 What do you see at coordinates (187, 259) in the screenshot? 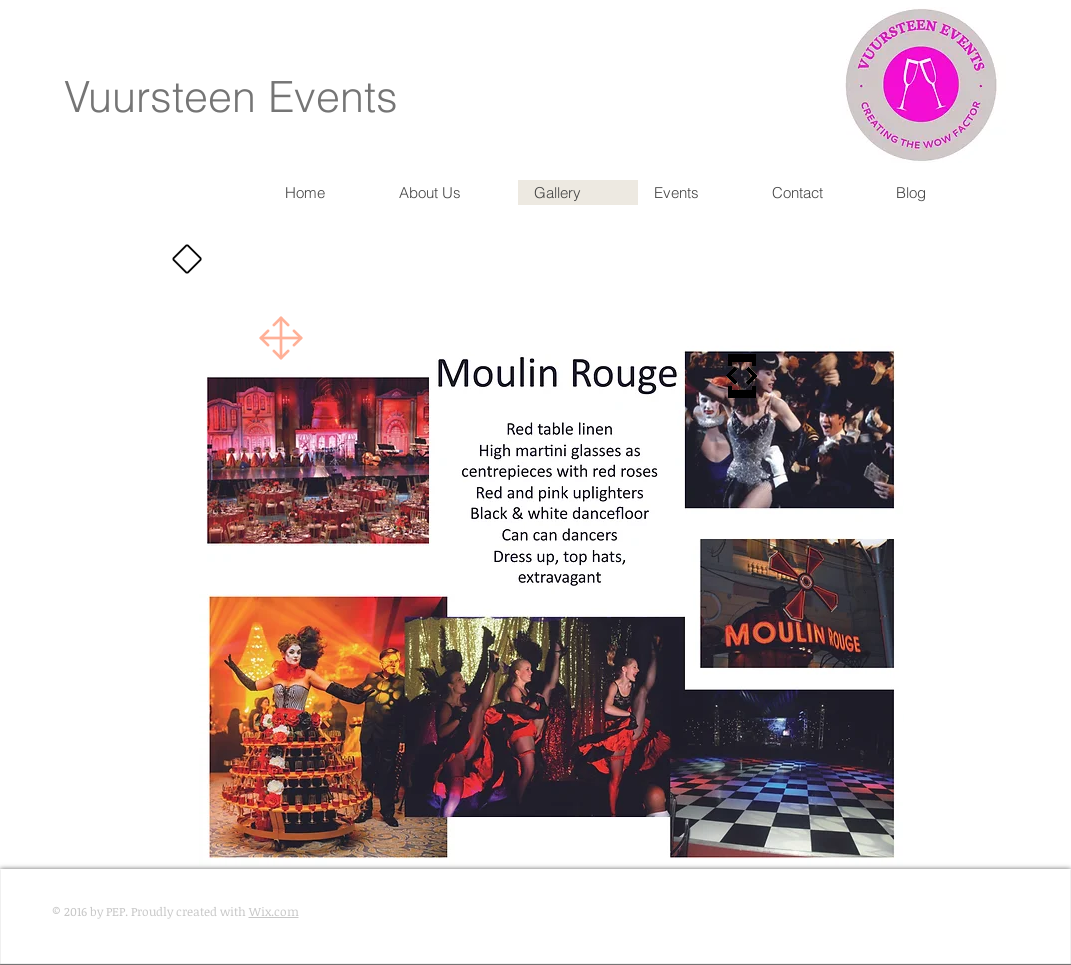
I see `indicates premium or pro feature` at bounding box center [187, 259].